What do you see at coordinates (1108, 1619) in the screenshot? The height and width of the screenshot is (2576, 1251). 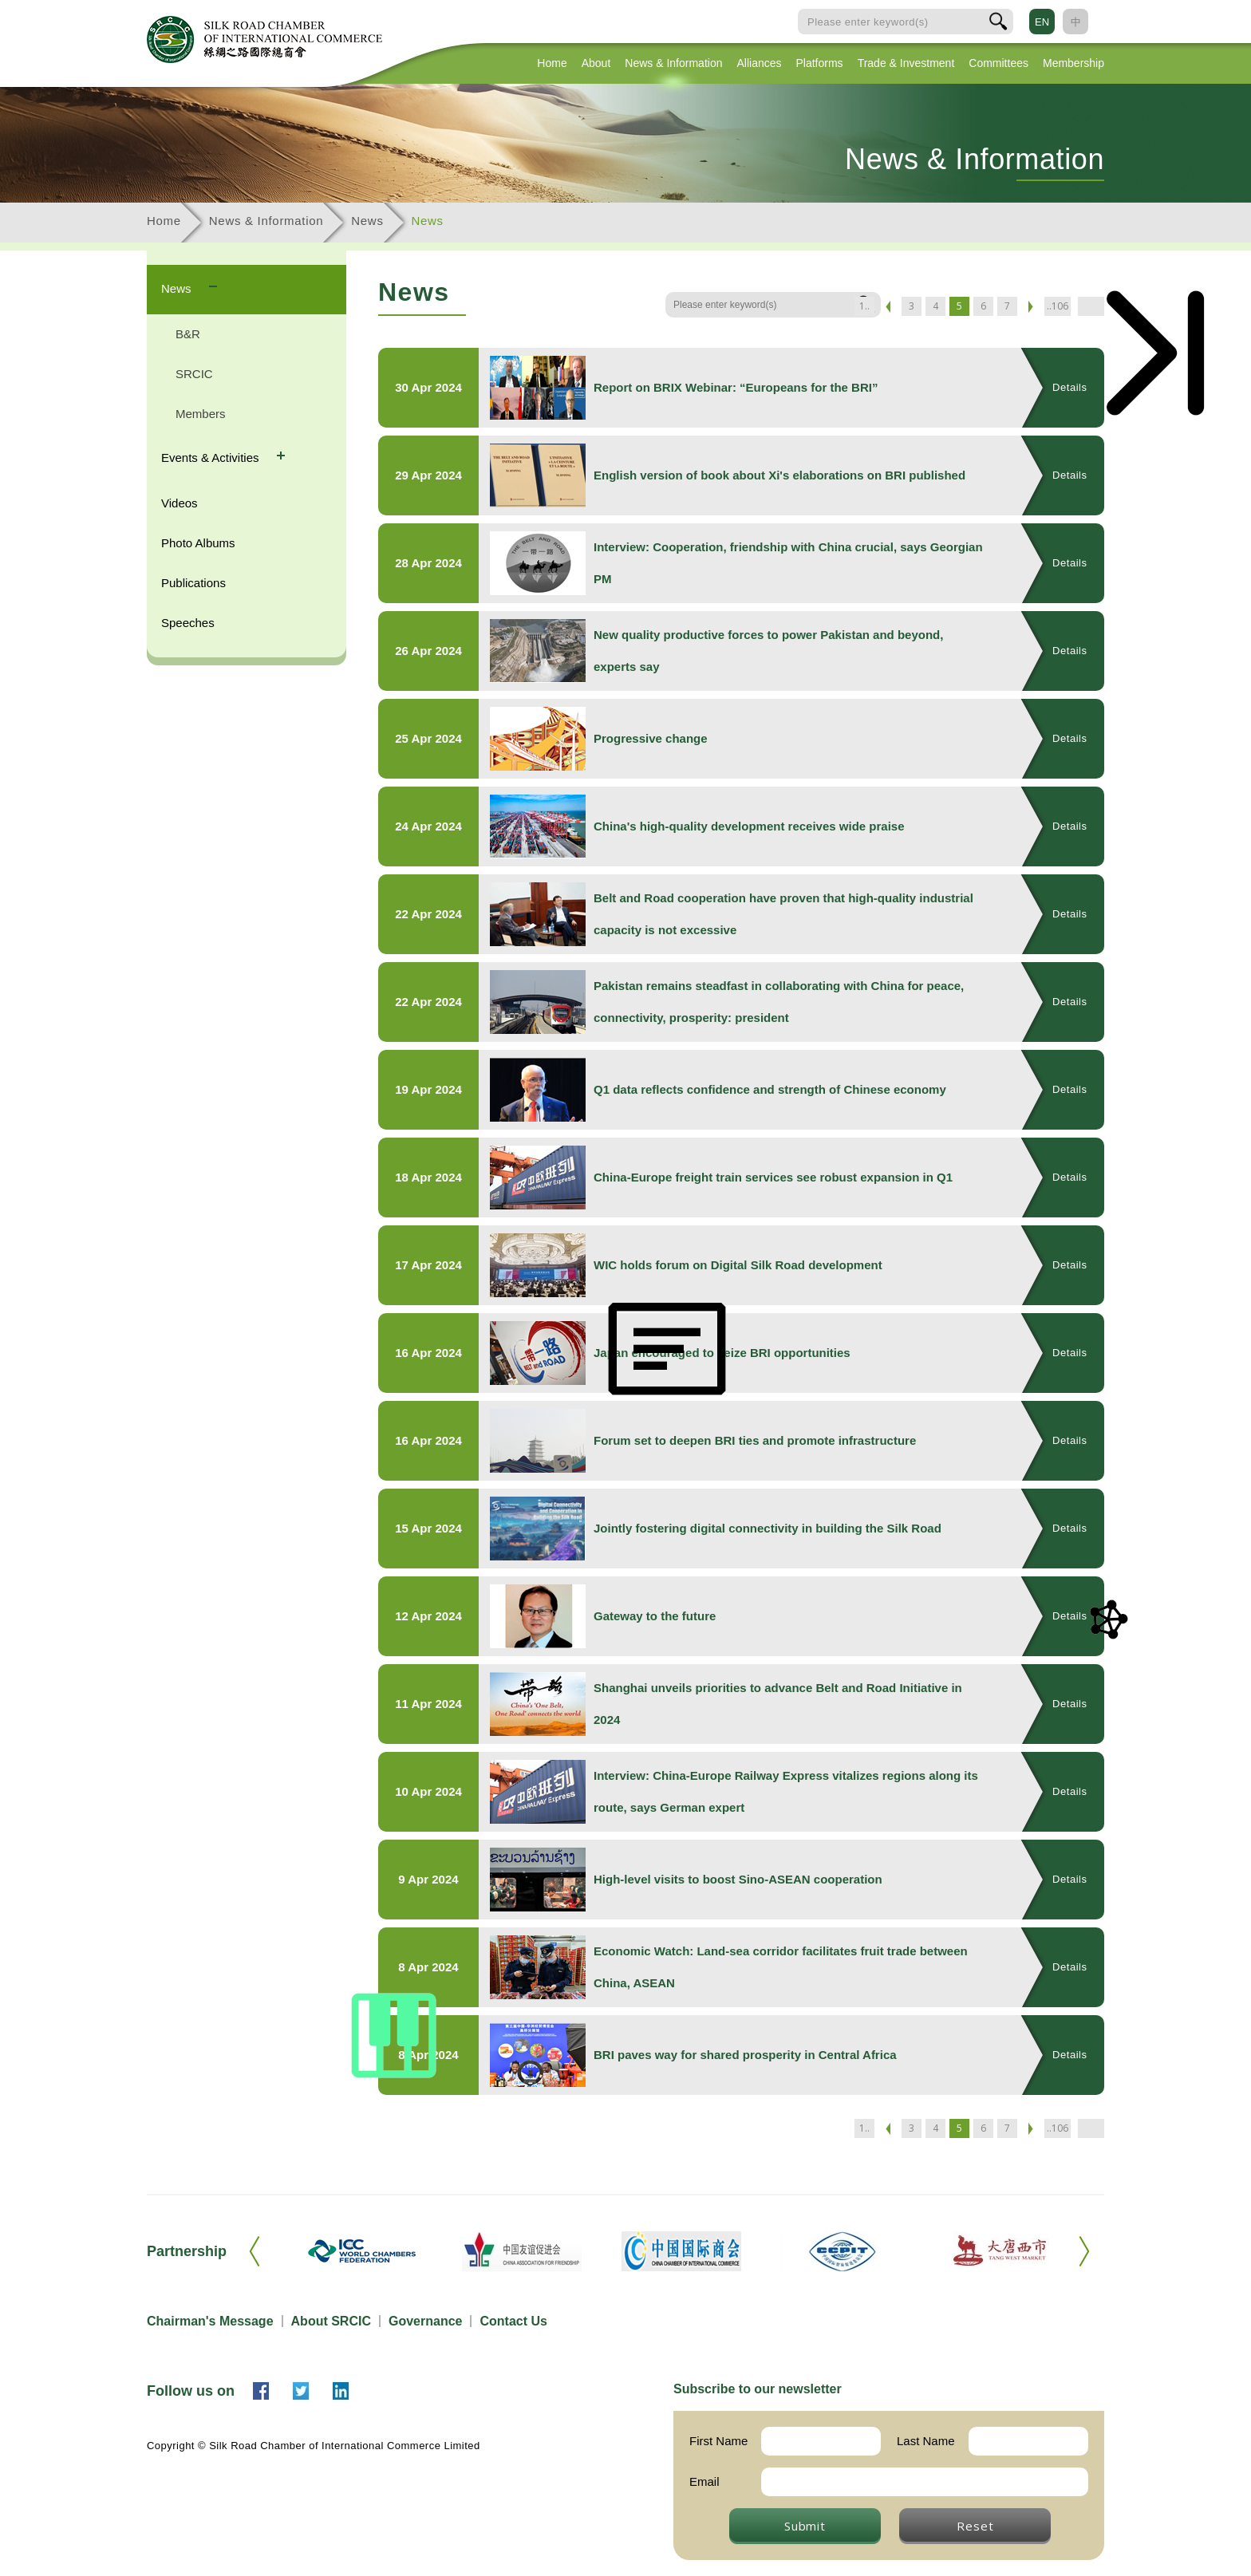 I see `connect to the fediverse network` at bounding box center [1108, 1619].